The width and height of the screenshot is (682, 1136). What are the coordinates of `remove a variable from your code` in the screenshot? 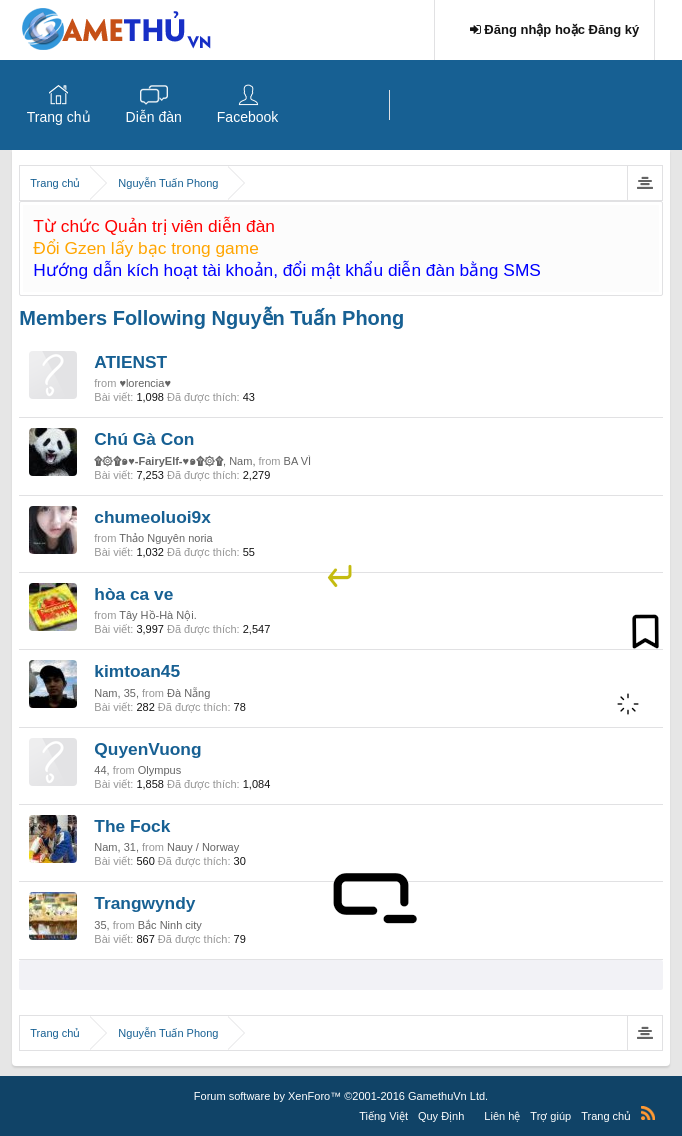 It's located at (371, 894).